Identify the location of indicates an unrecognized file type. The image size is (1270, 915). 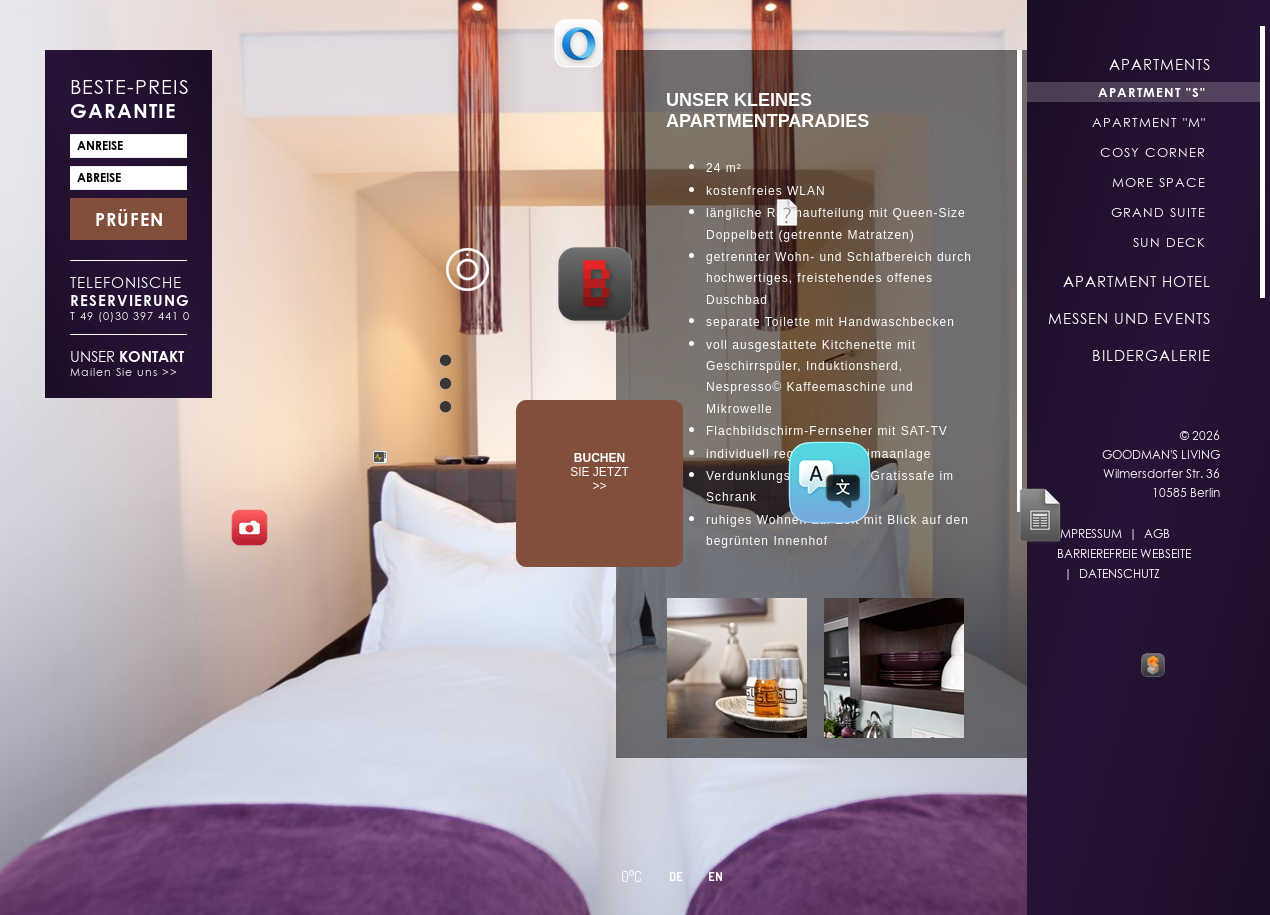
(787, 213).